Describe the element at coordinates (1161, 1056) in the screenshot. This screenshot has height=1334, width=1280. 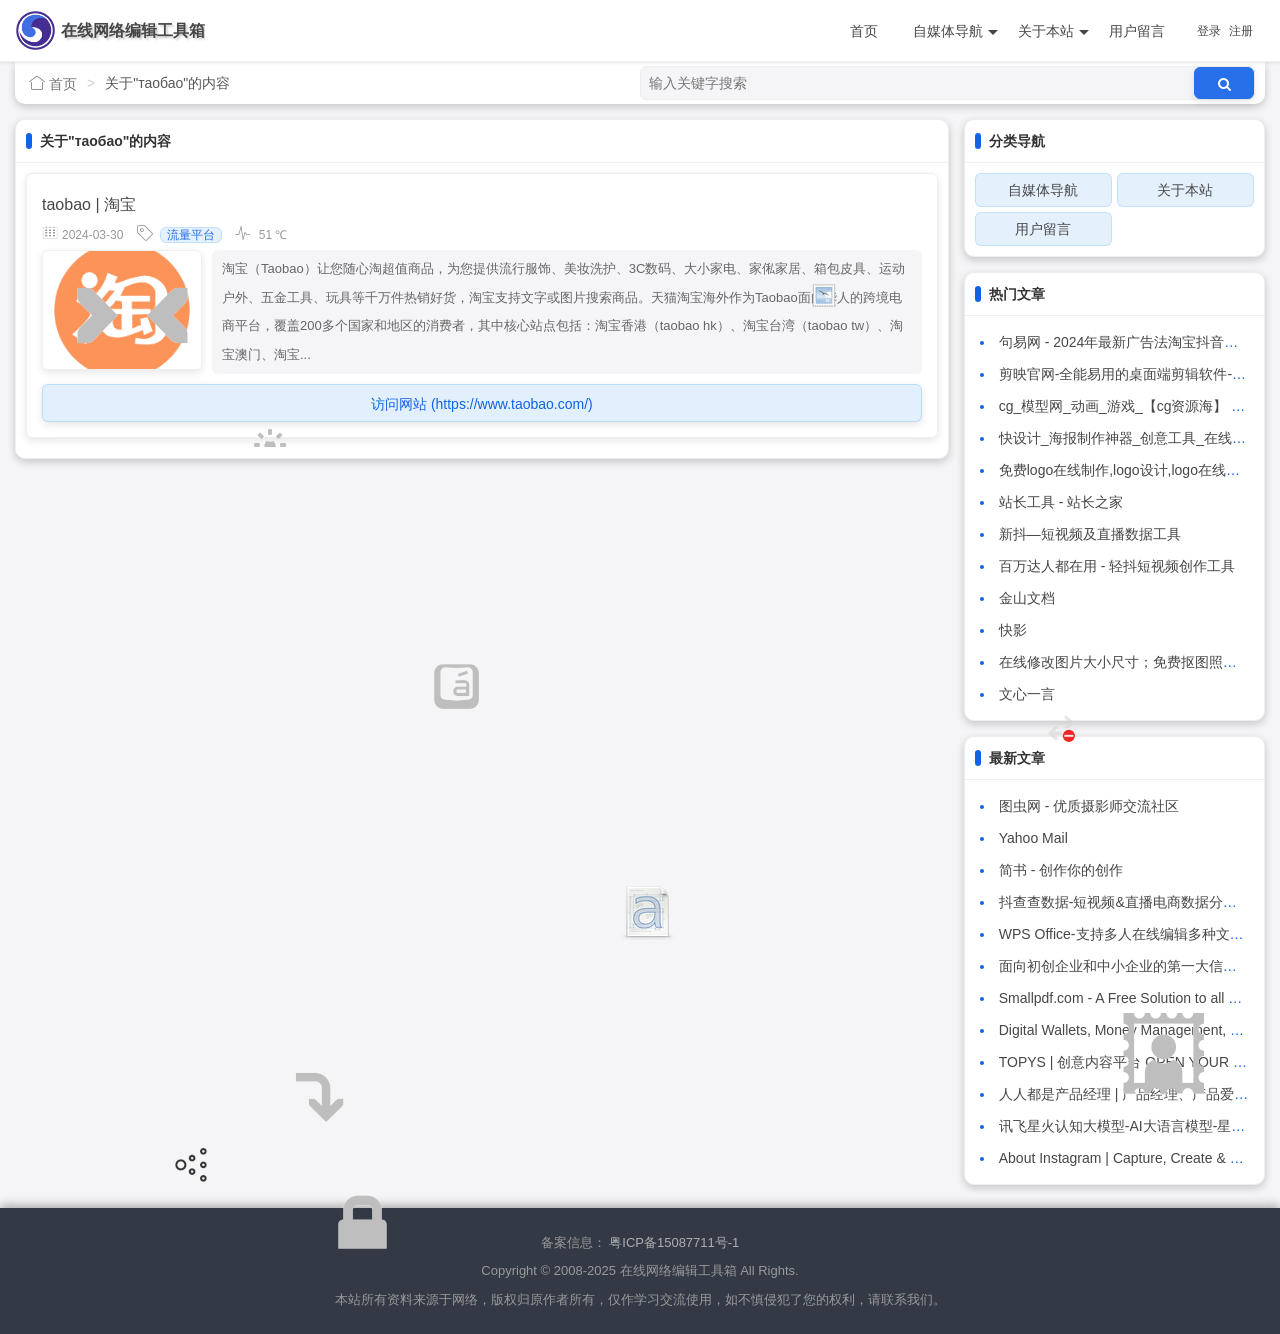
I see `send mail or compose a new message` at that location.